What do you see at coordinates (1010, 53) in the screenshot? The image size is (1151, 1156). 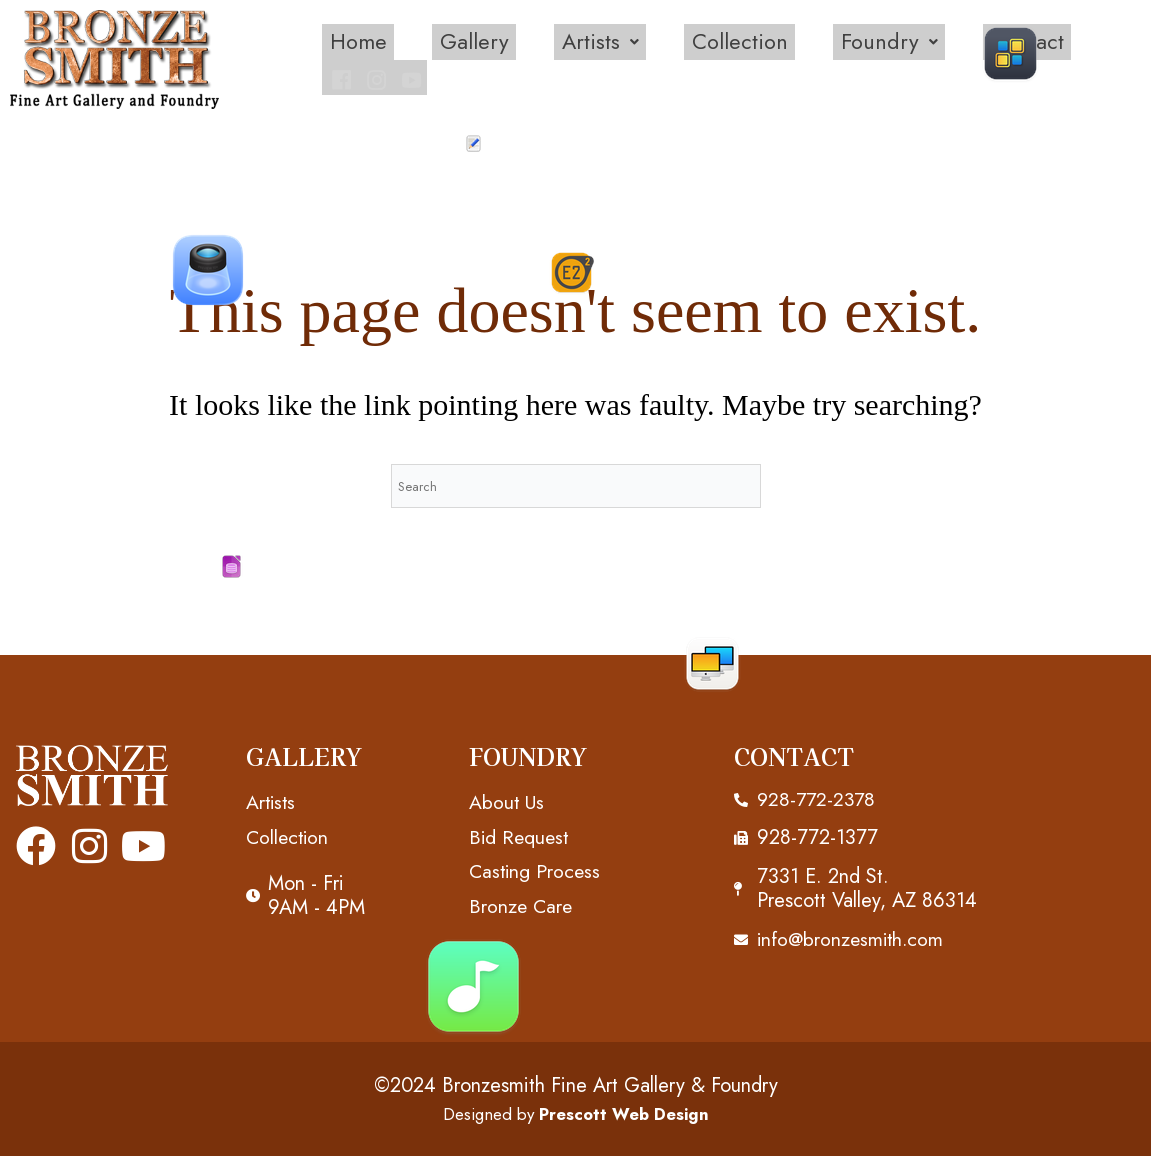 I see `launch gnome klotski sliding block puzzle game` at bounding box center [1010, 53].